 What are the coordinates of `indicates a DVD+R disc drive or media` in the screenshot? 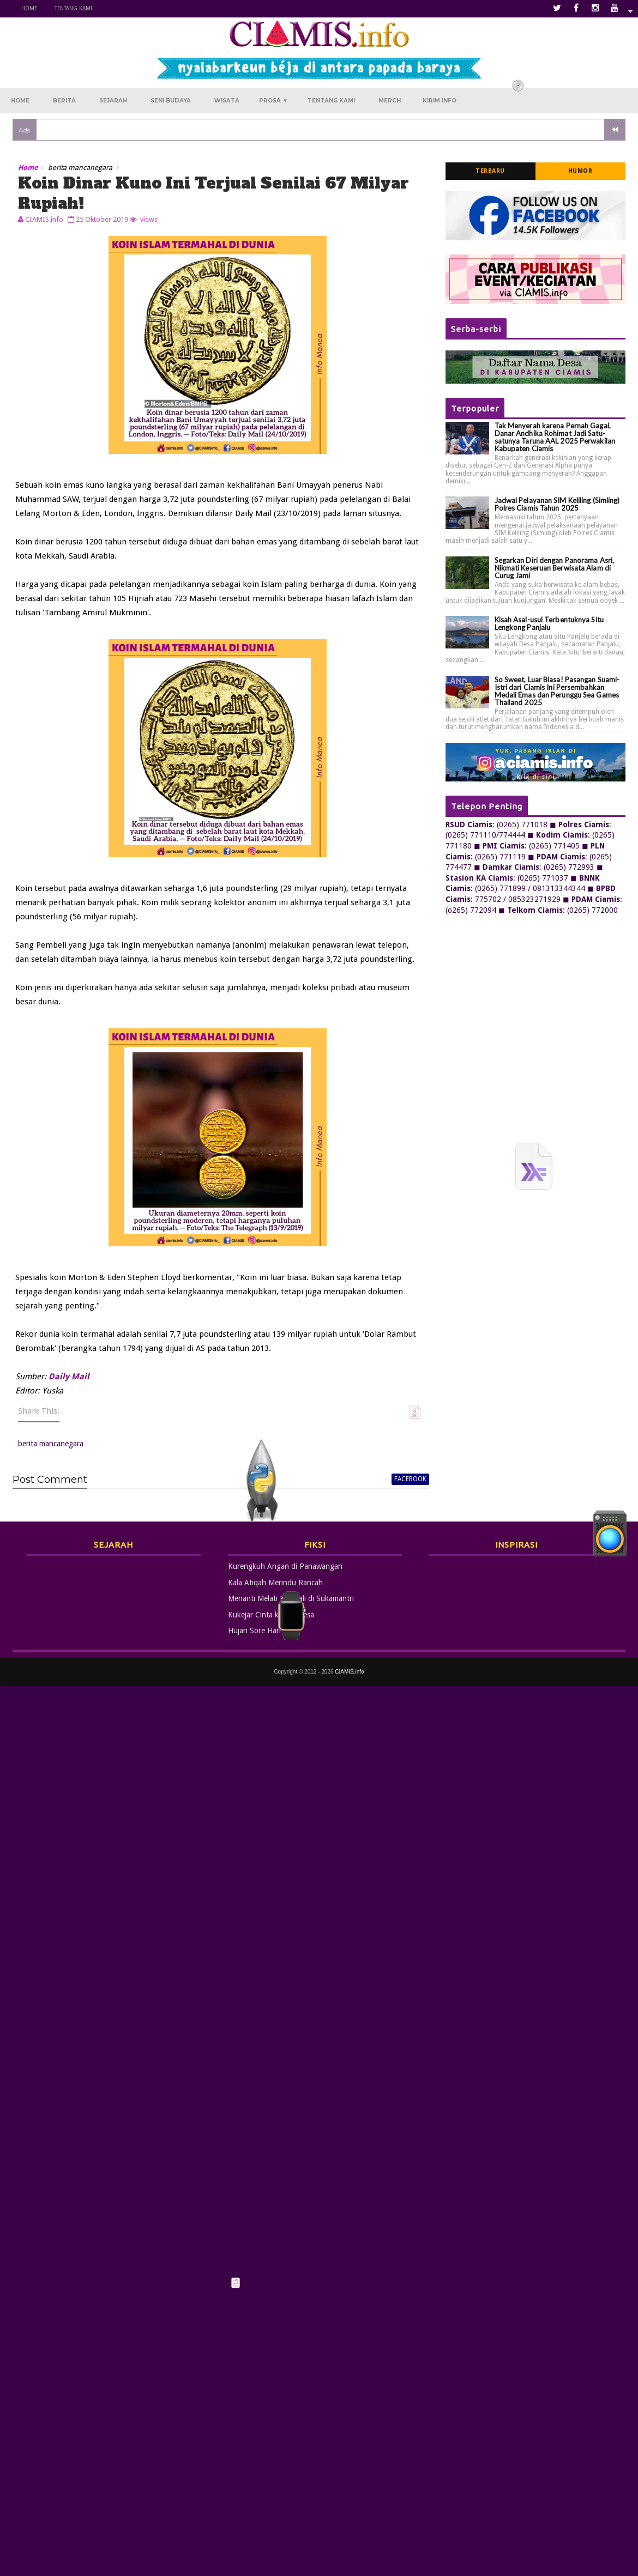 It's located at (518, 86).